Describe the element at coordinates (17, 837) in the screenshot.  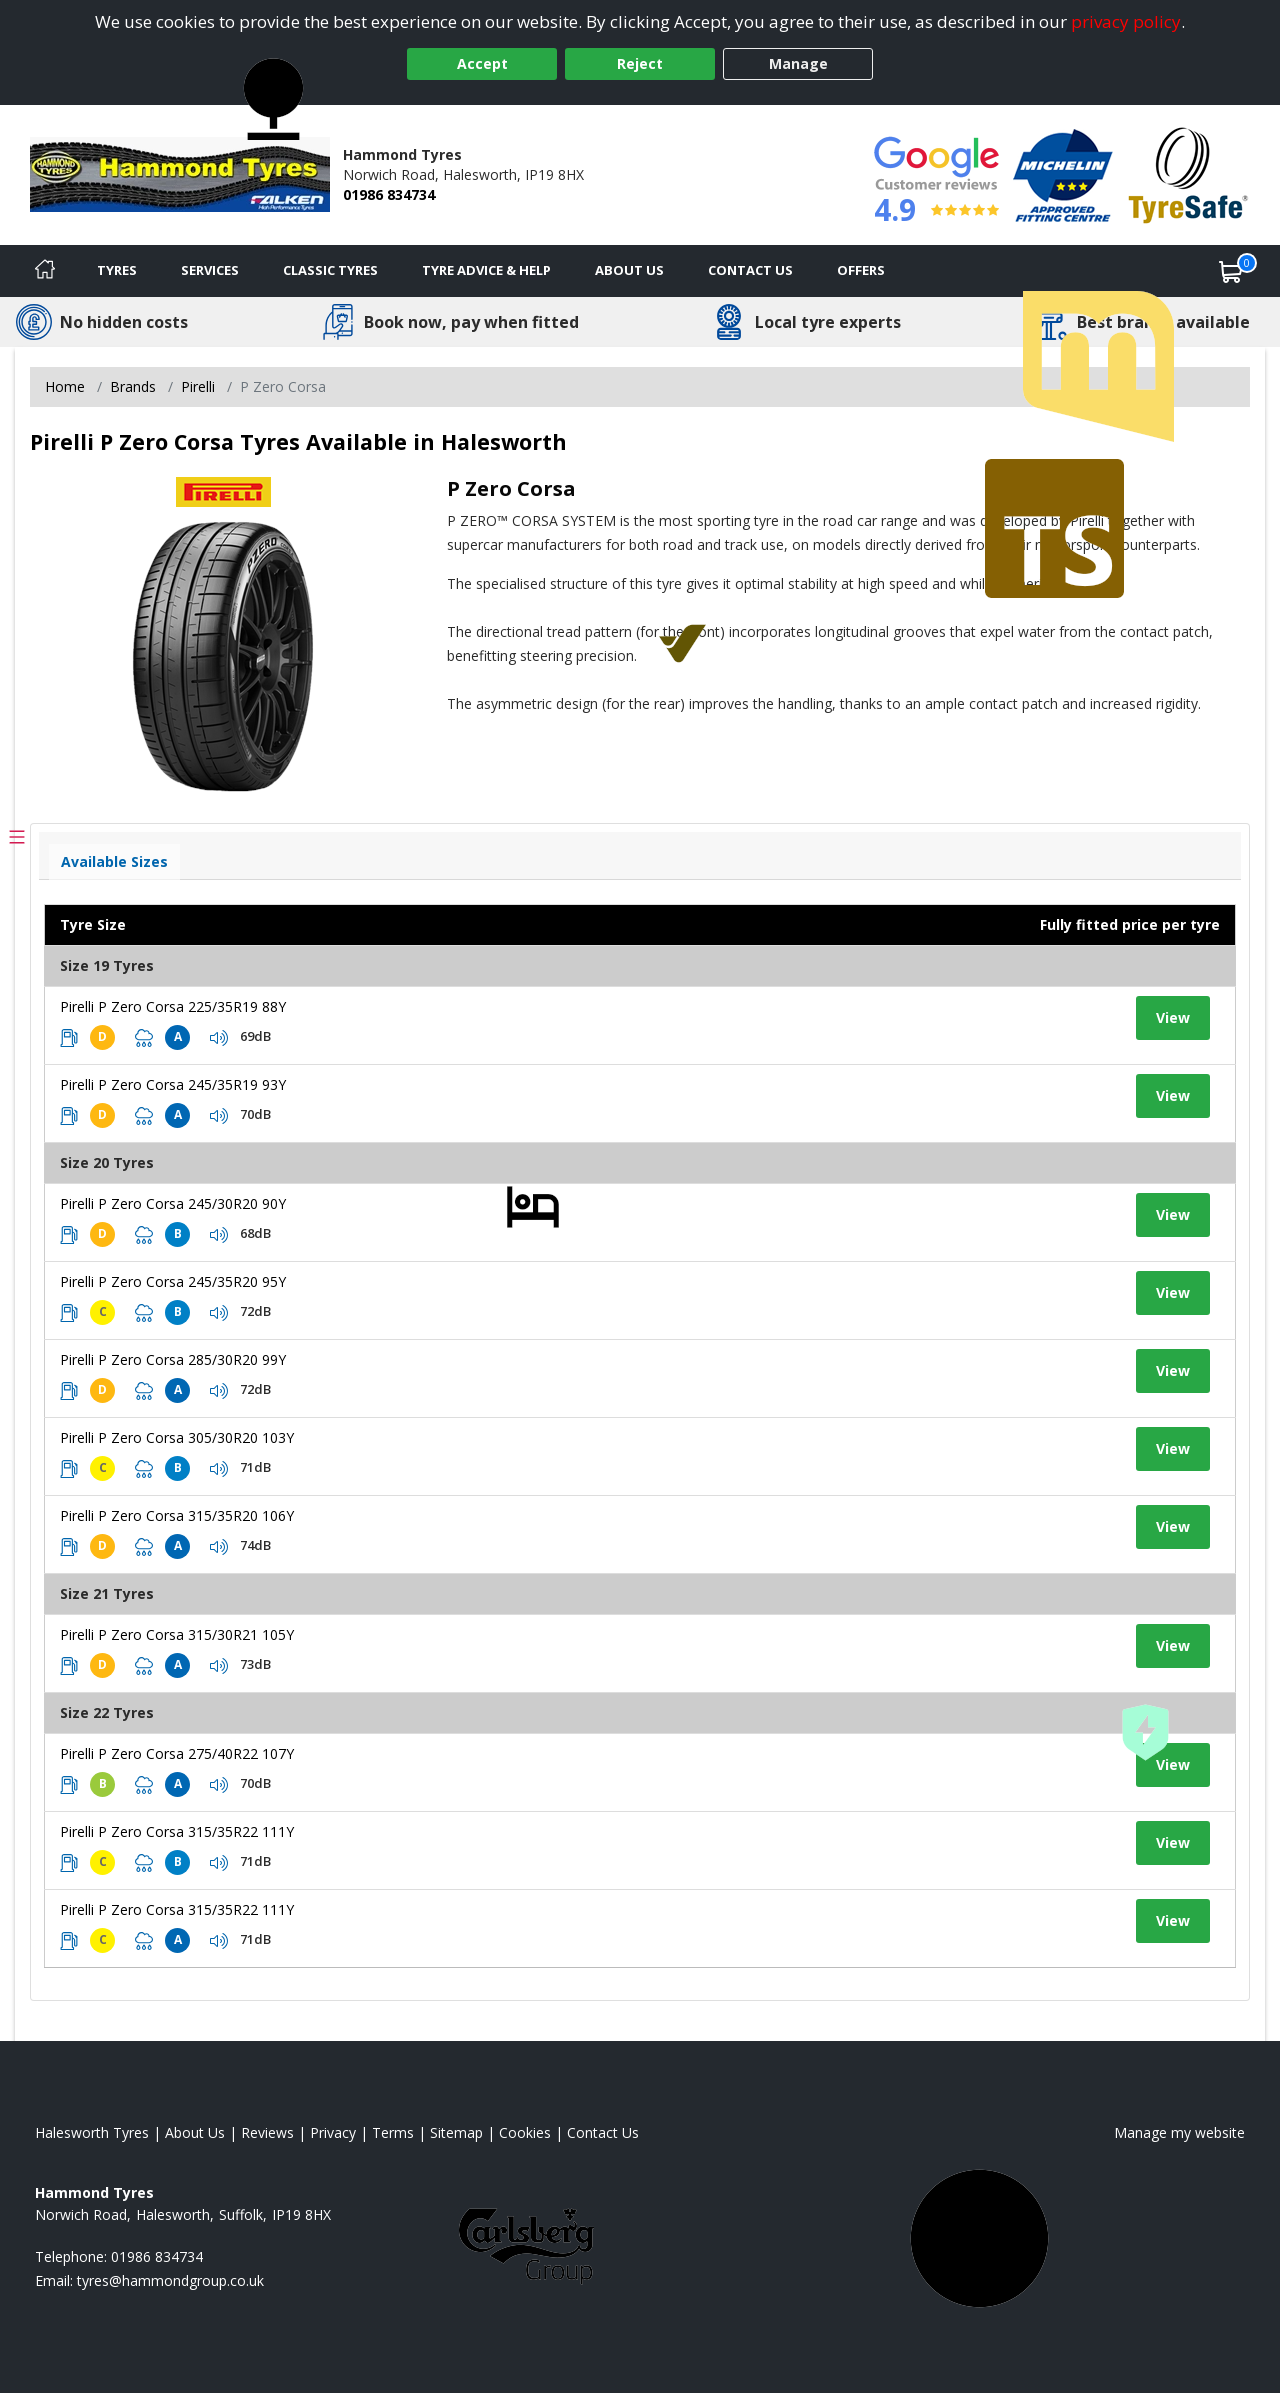
I see `open navigation menu` at that location.